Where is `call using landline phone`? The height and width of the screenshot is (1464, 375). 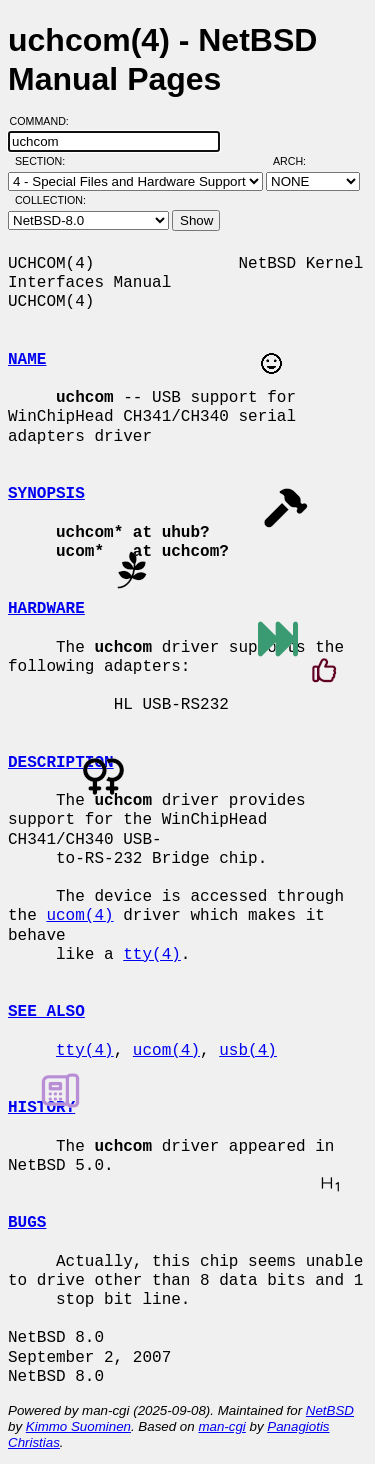
call using landline phone is located at coordinates (60, 1090).